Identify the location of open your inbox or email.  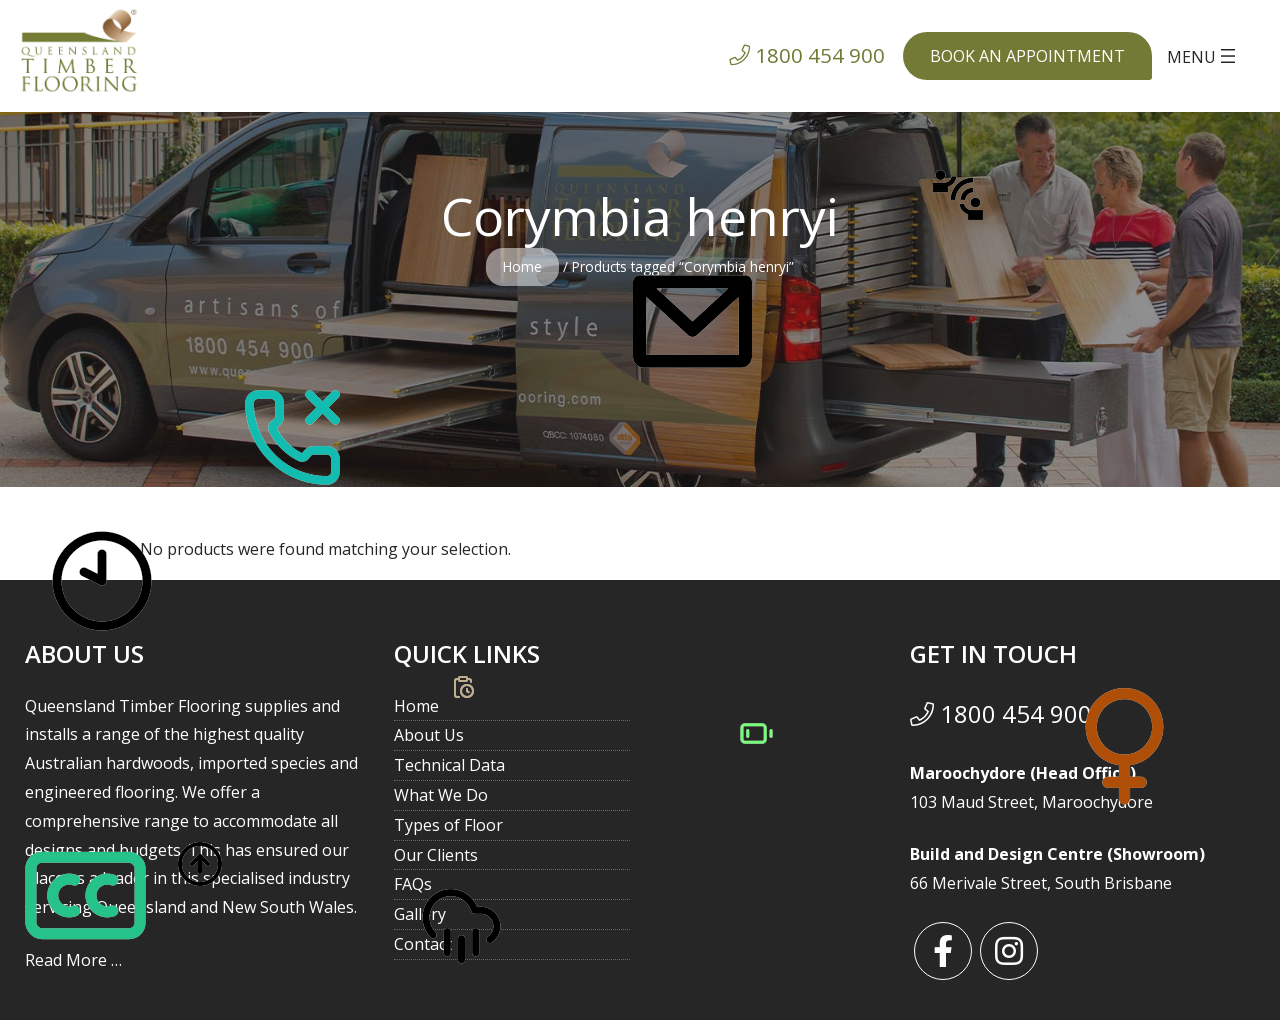
(692, 321).